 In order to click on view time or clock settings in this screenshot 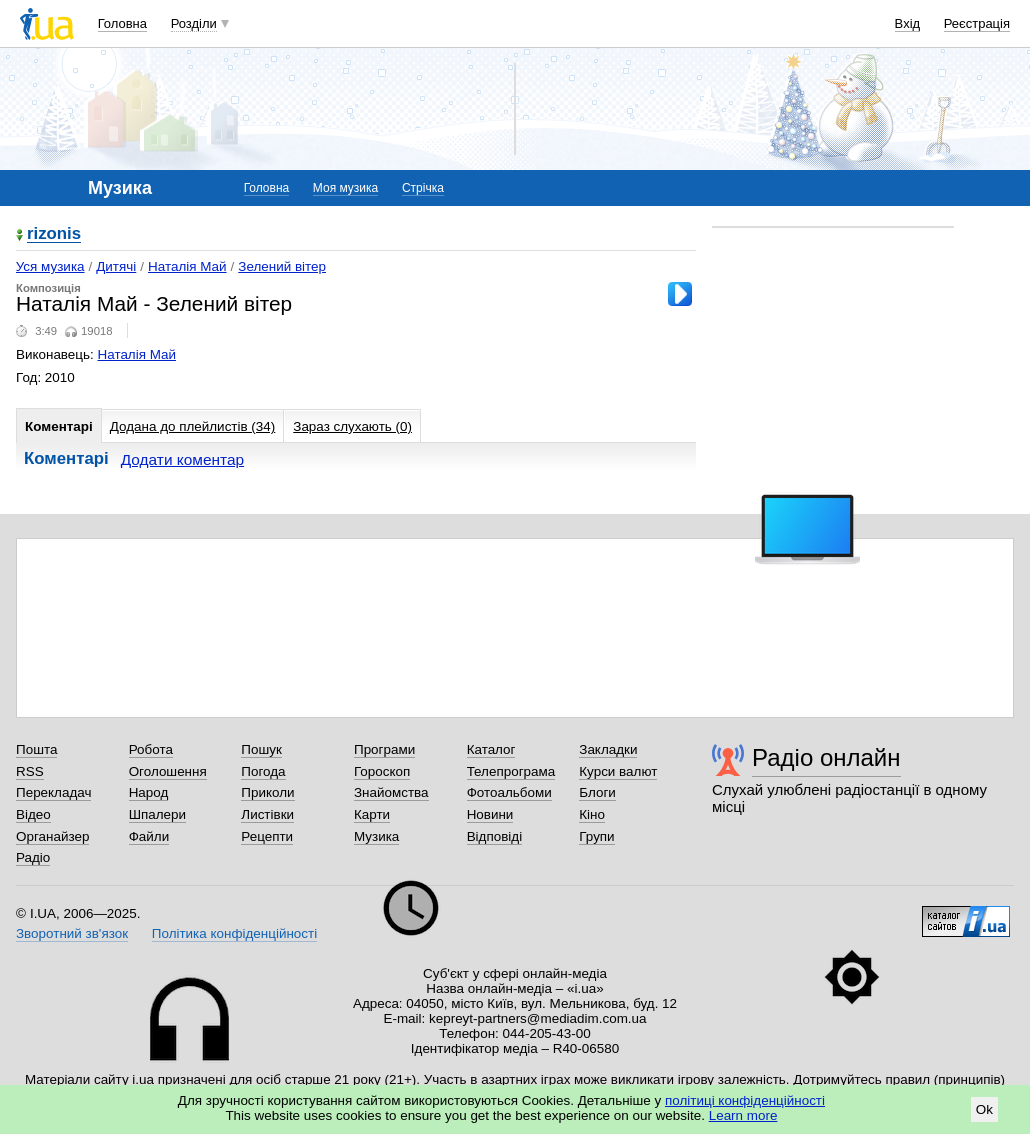, I will do `click(411, 908)`.